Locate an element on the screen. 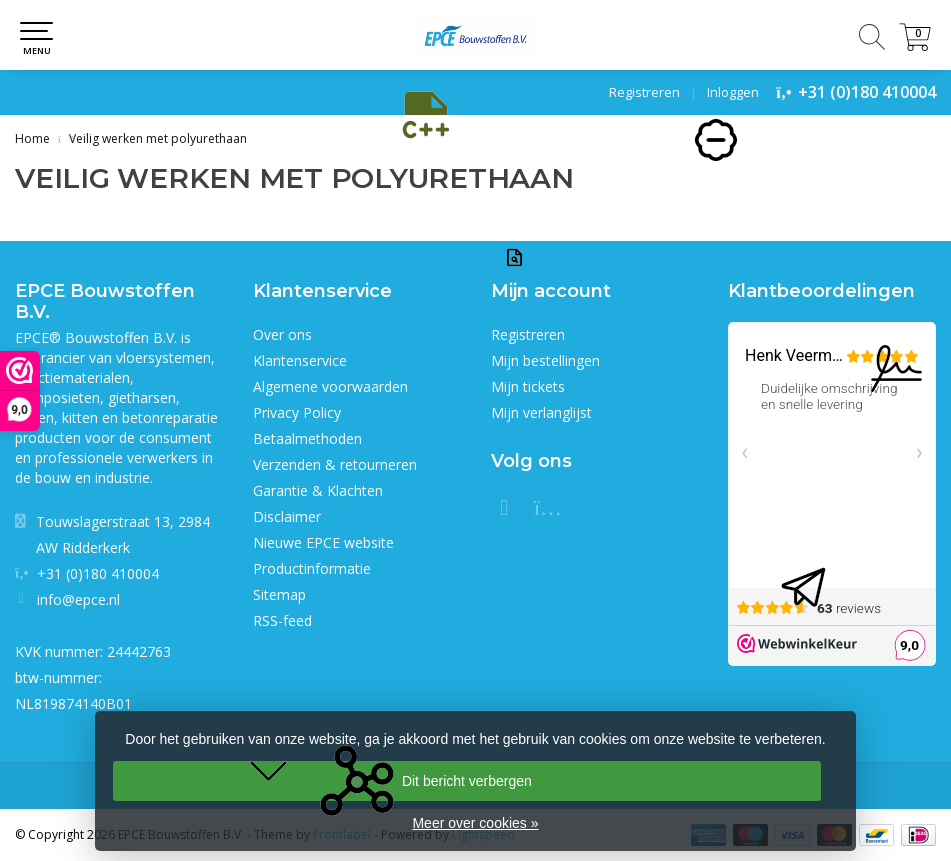 The height and width of the screenshot is (861, 951). a C++ source code file is located at coordinates (426, 117).